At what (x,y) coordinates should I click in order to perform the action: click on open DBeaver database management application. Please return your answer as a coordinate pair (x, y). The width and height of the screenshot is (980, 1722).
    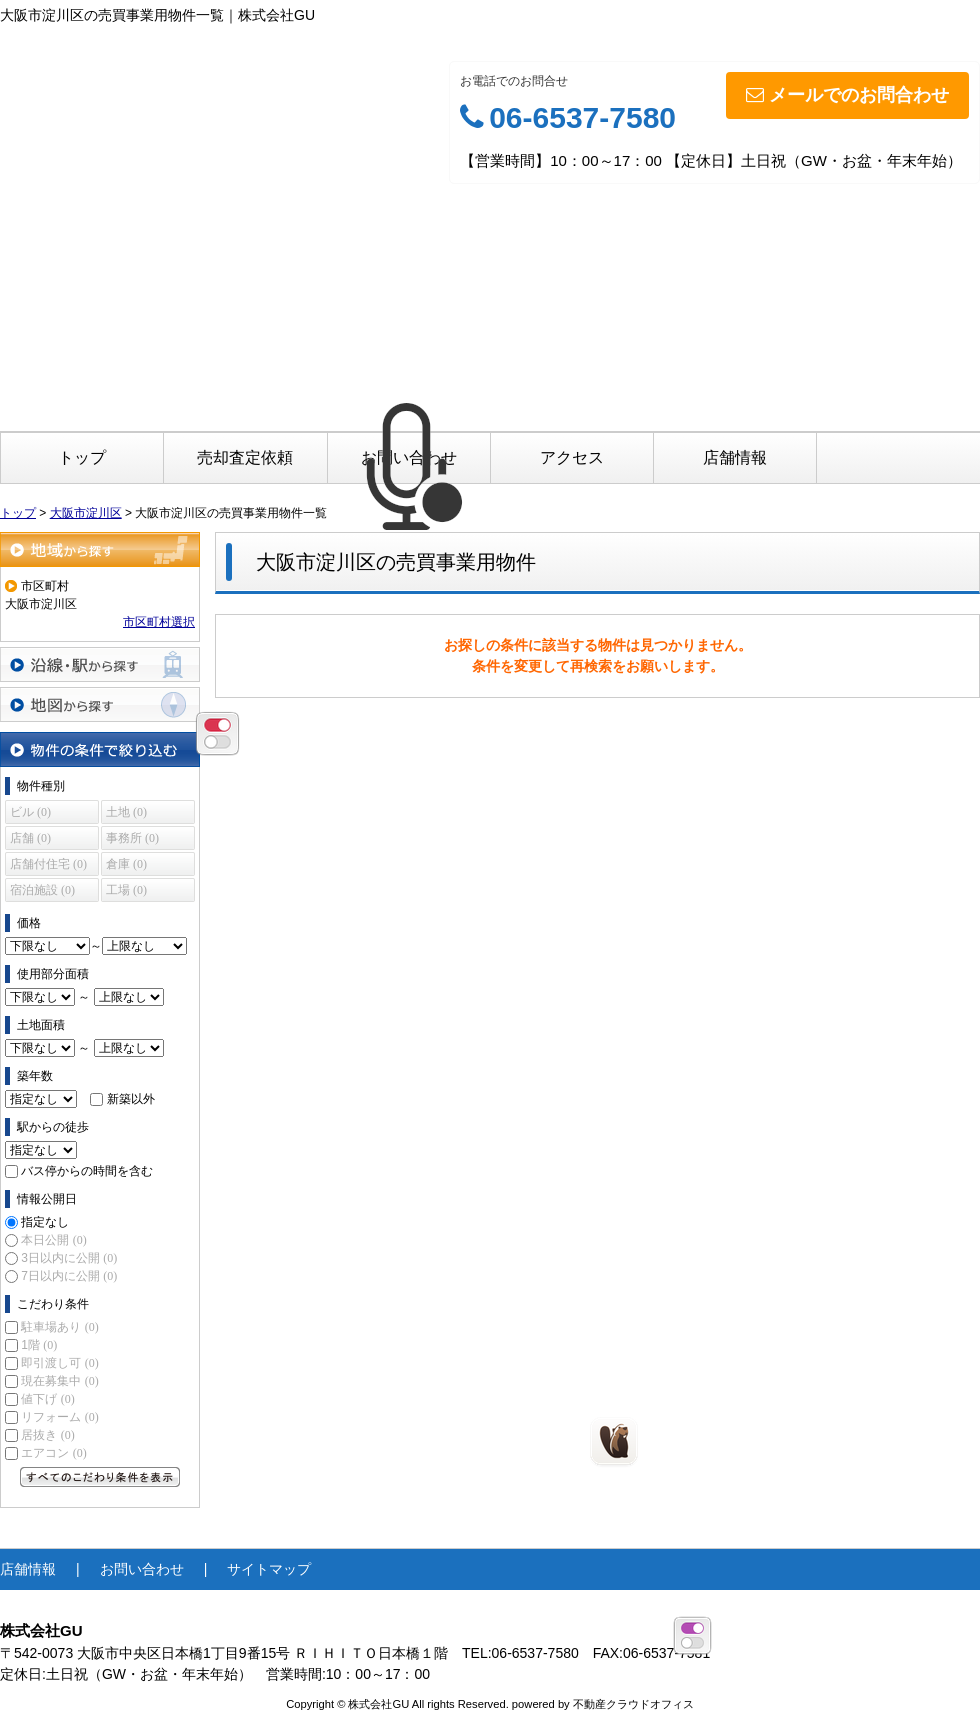
    Looking at the image, I should click on (614, 1441).